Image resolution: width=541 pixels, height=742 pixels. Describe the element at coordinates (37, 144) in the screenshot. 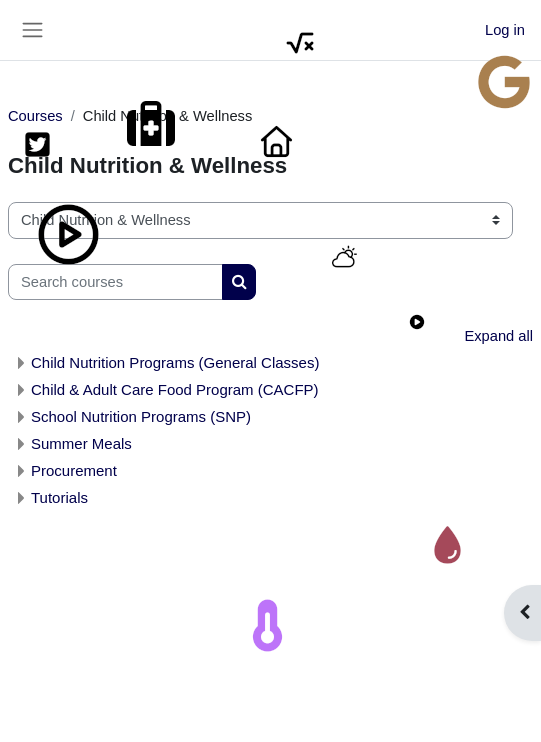

I see `share to Twitter` at that location.